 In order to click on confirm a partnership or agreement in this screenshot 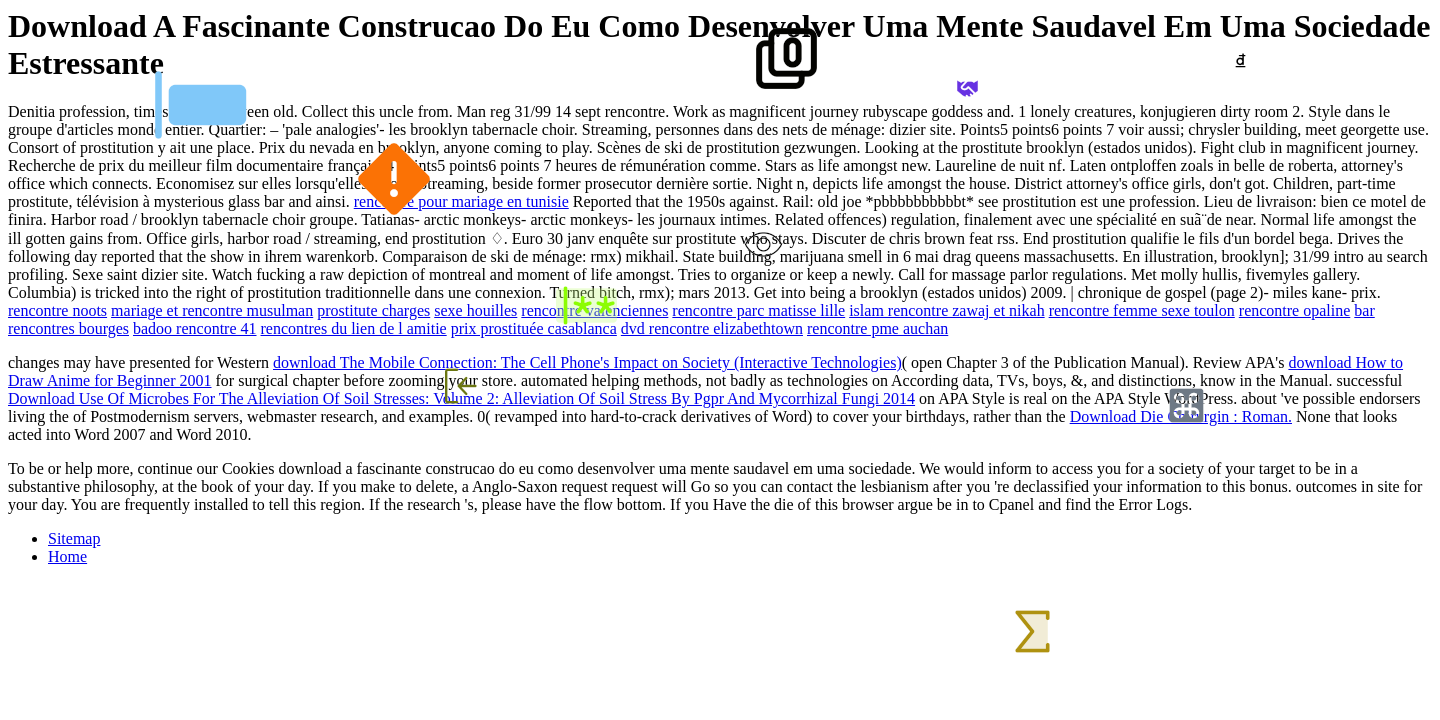, I will do `click(967, 88)`.